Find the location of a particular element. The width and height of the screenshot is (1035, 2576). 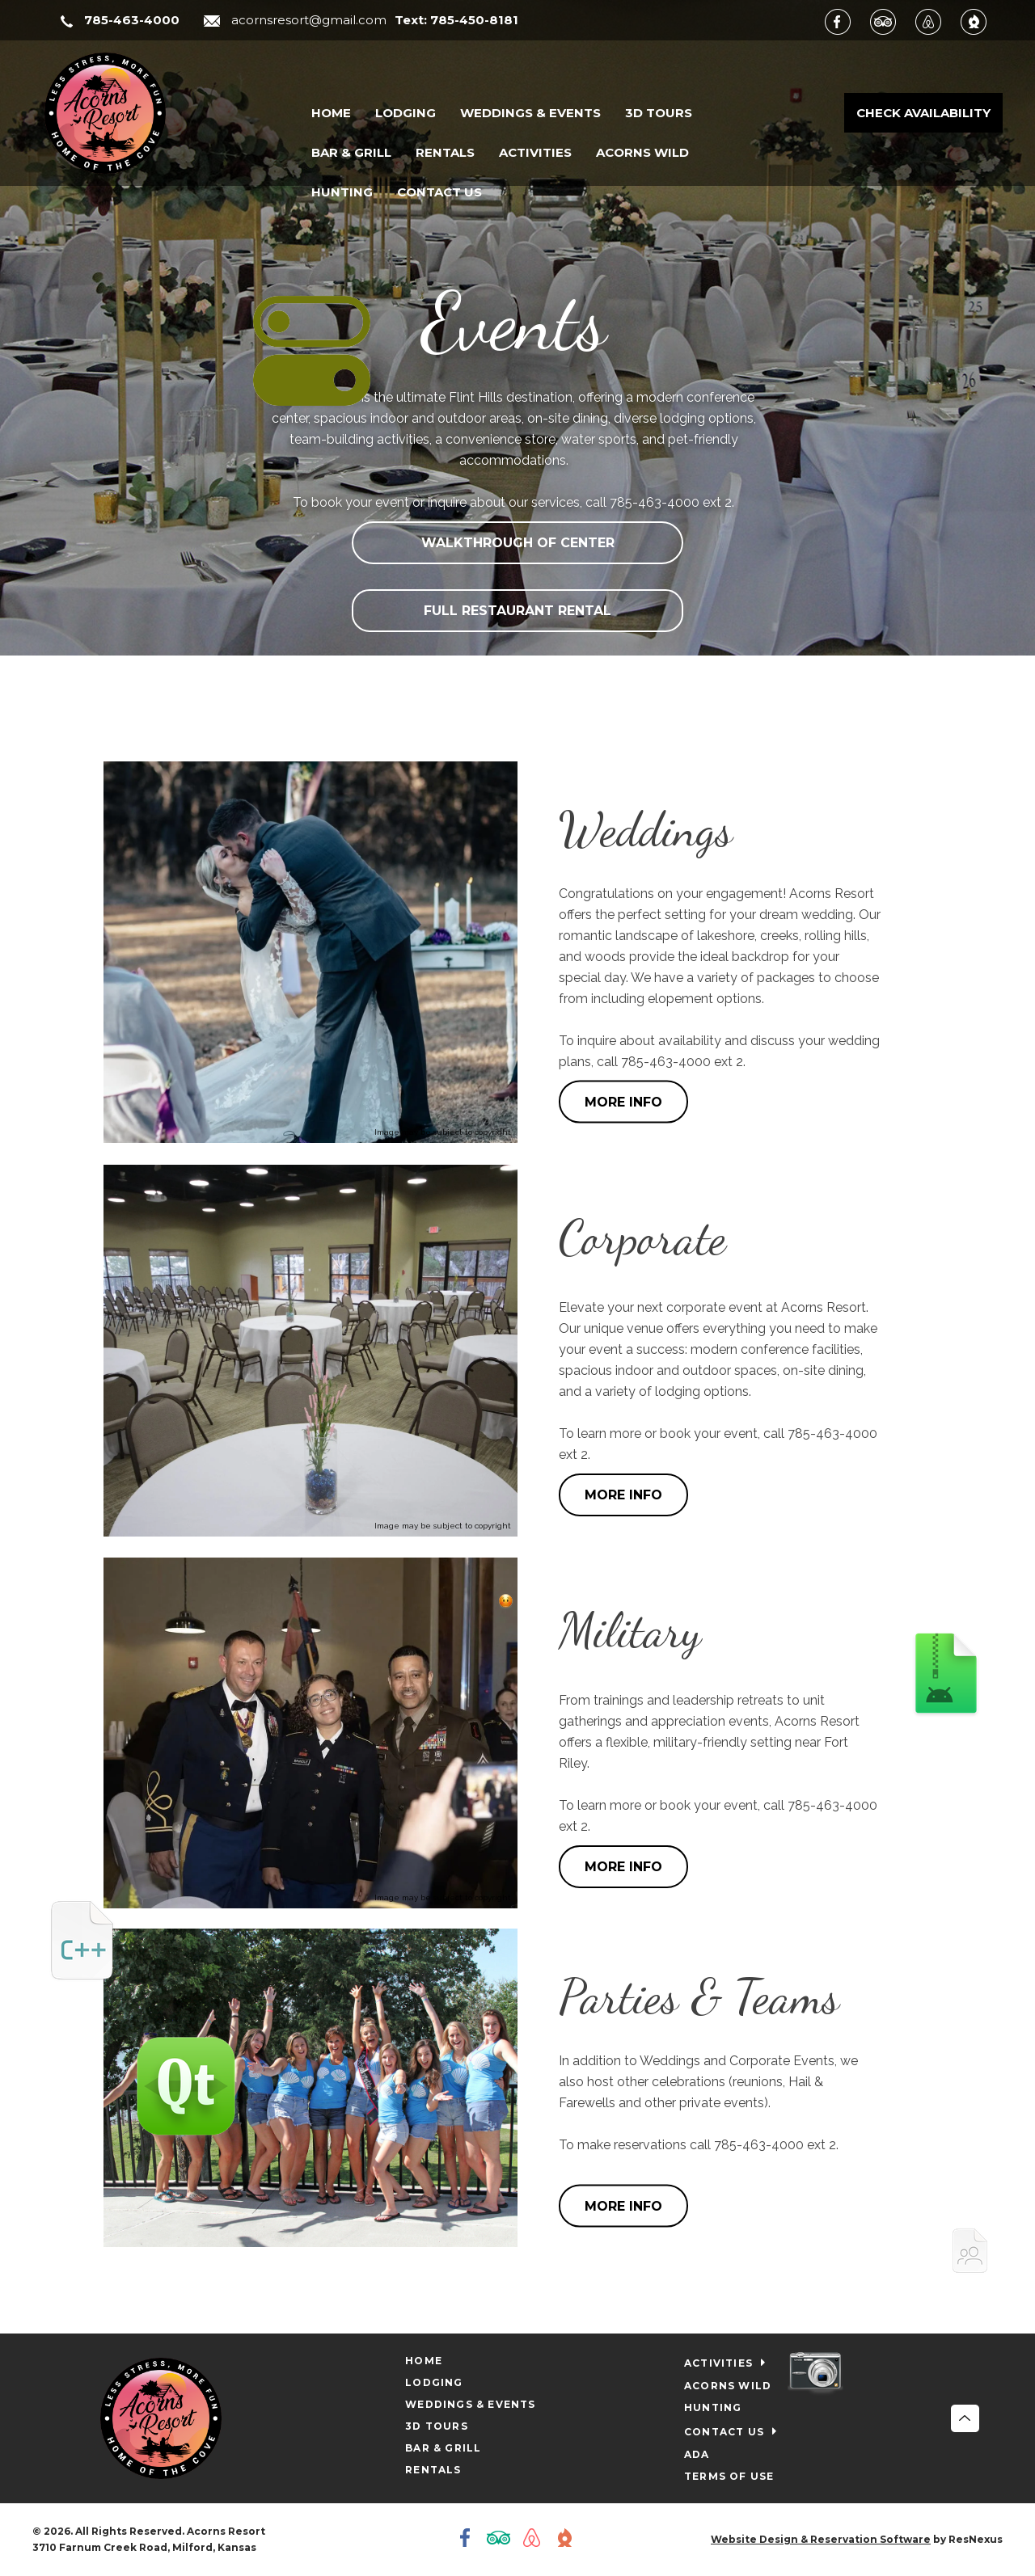

access system tweaks and customization settings is located at coordinates (311, 347).